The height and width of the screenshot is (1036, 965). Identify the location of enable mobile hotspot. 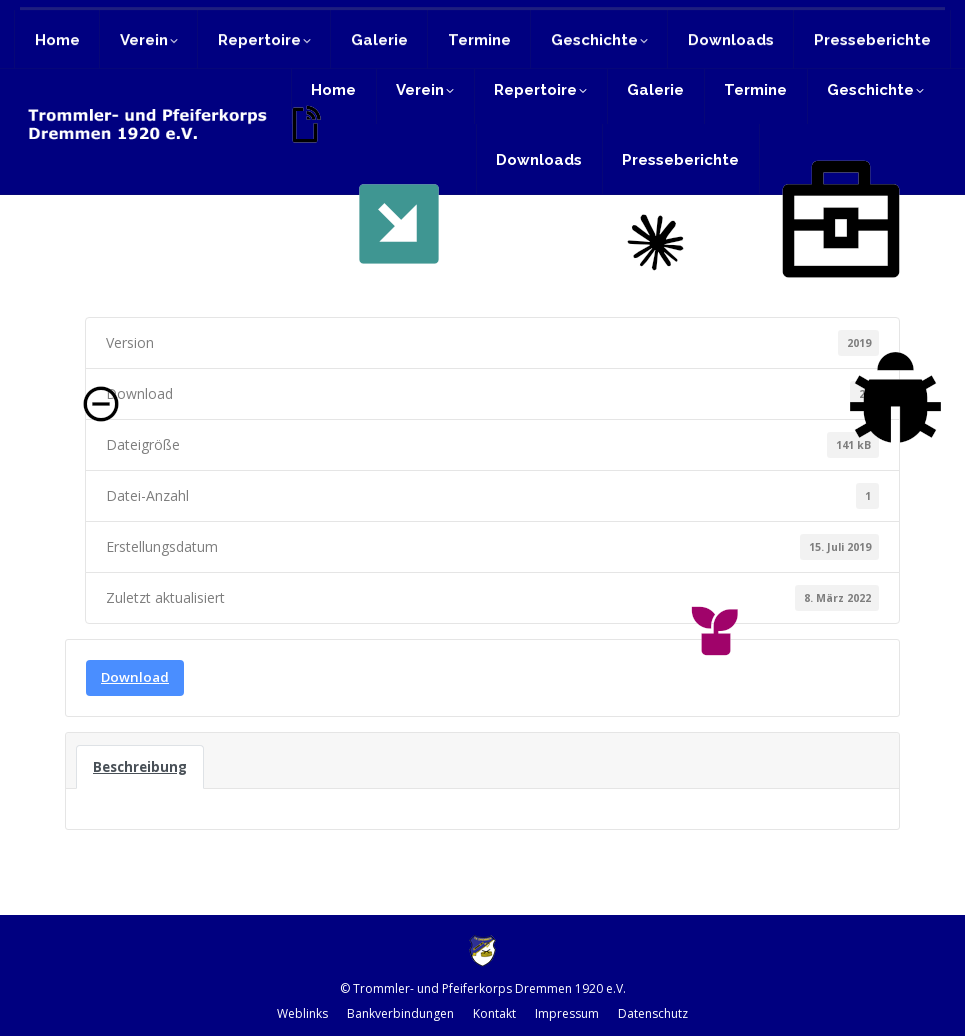
(305, 125).